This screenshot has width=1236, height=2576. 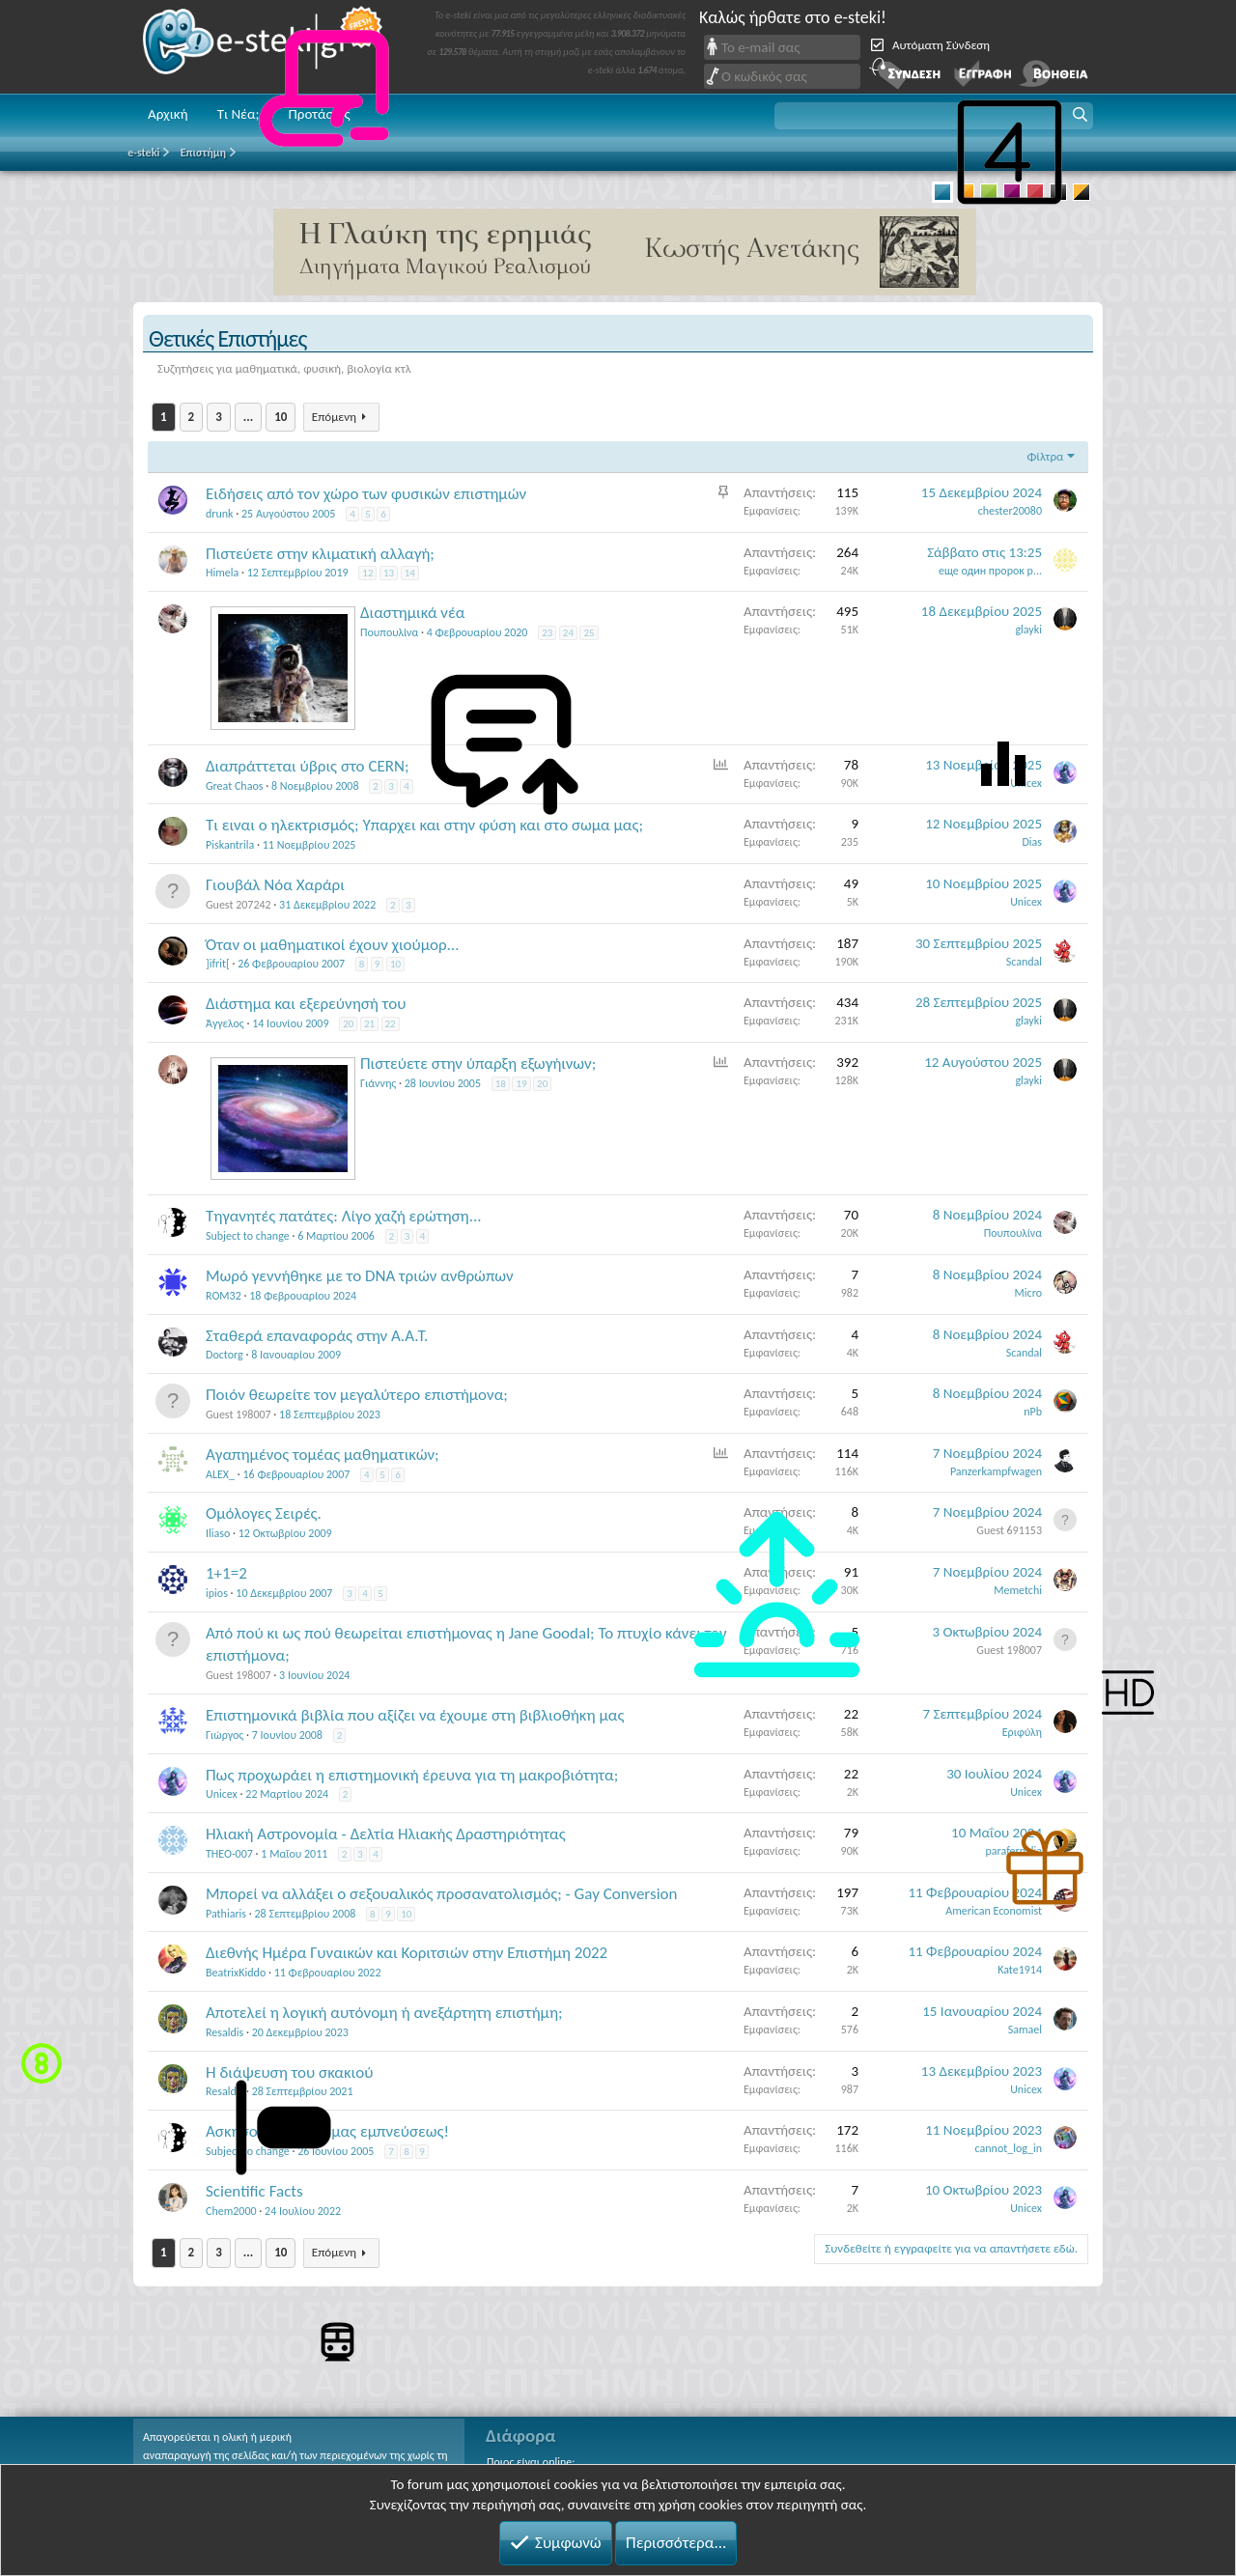 I want to click on select or input the number four, so click(x=1009, y=152).